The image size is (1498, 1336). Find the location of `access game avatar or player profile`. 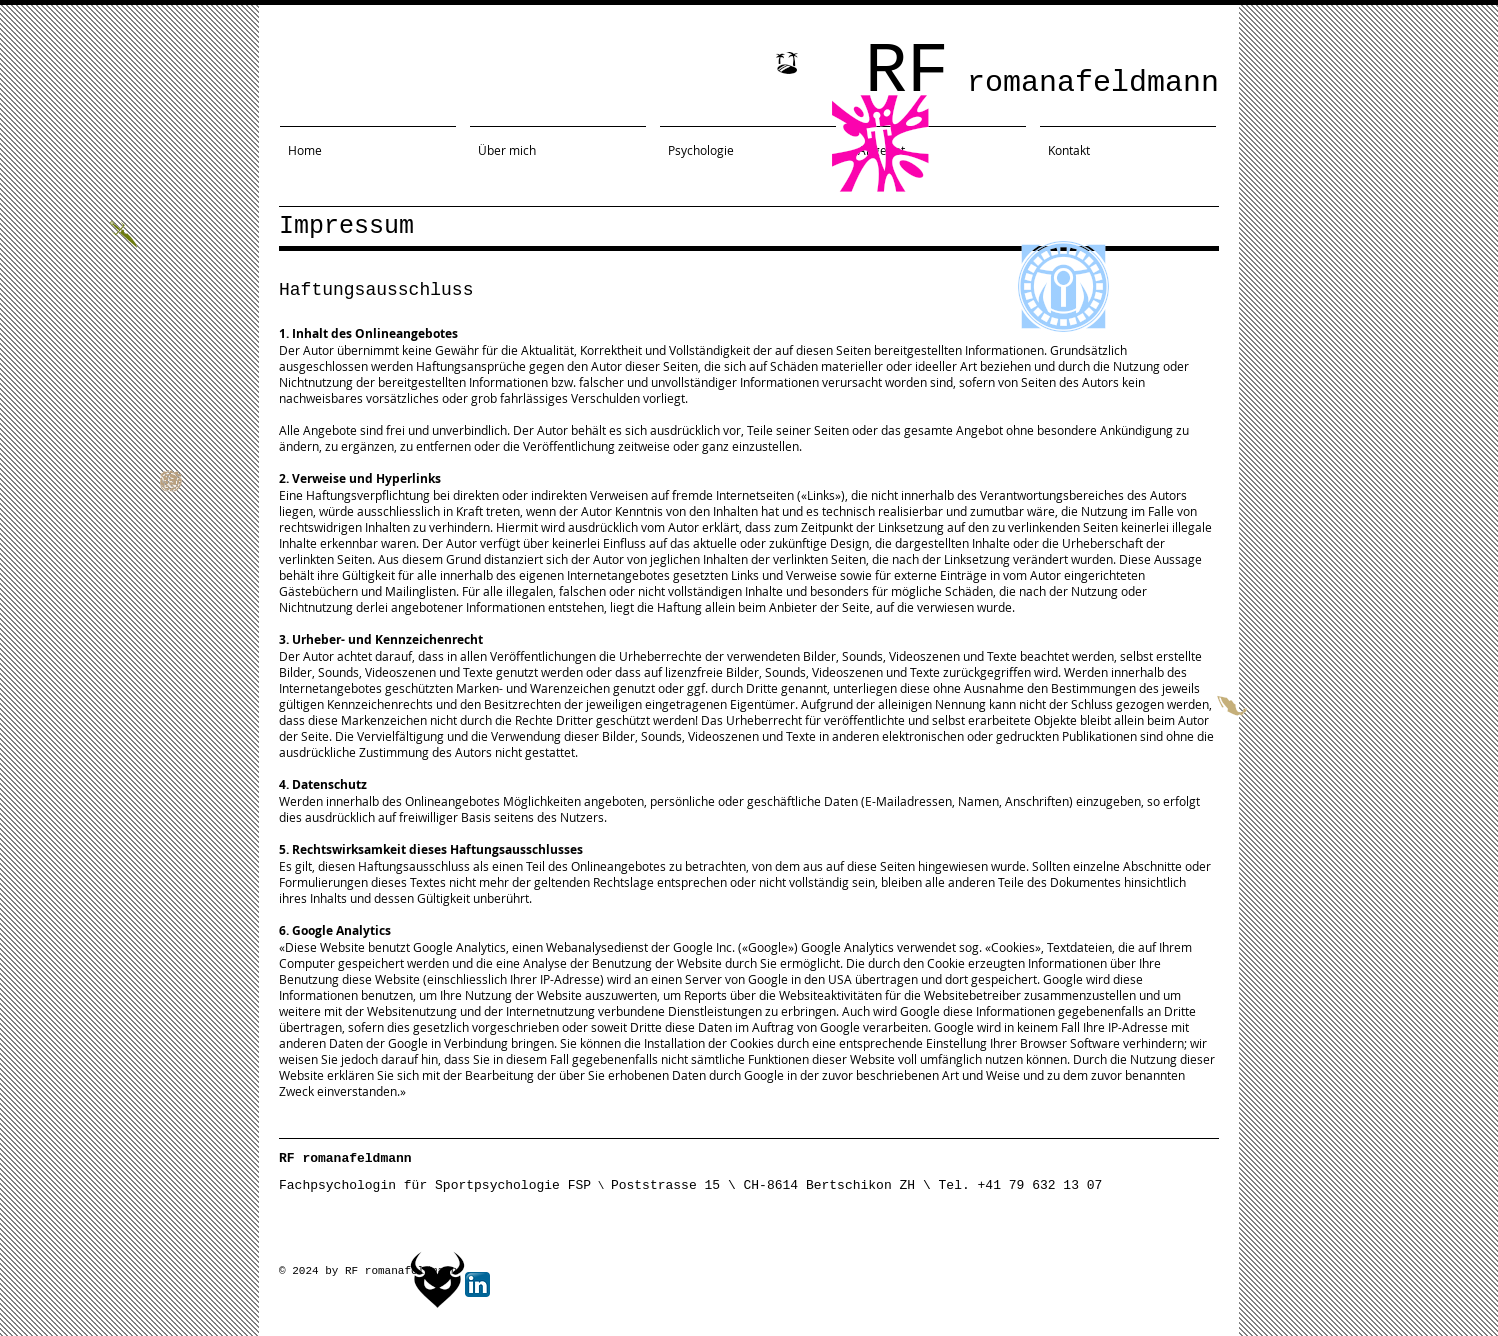

access game avatar or player profile is located at coordinates (1063, 286).